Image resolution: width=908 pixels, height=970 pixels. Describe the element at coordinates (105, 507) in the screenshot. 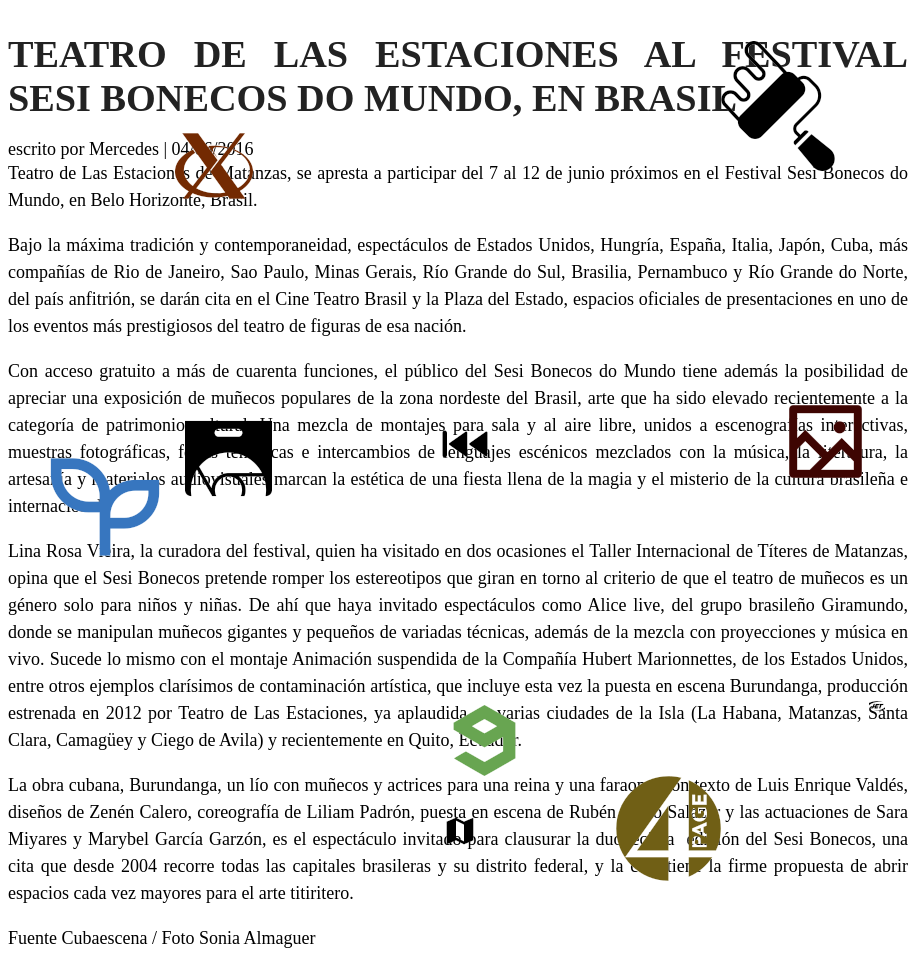

I see `indicates eco-friendly or sustainable option` at that location.